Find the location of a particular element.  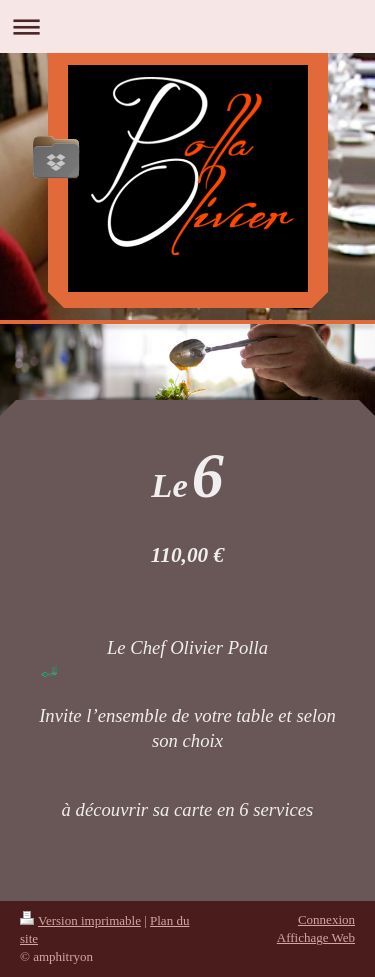

open dropbox synced folder is located at coordinates (56, 157).